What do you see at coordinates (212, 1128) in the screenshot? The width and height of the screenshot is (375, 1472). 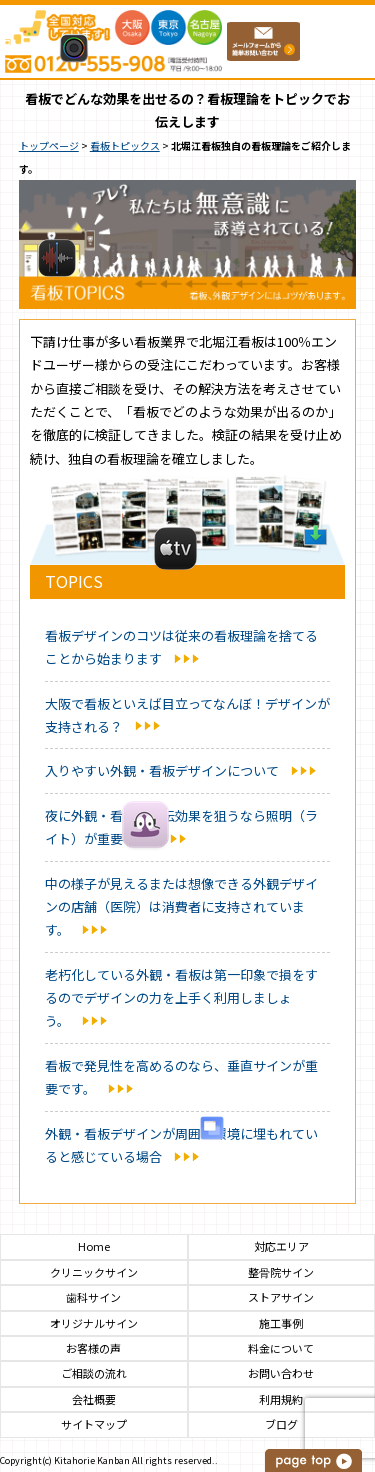 I see `manage startup applications and session settings` at bounding box center [212, 1128].